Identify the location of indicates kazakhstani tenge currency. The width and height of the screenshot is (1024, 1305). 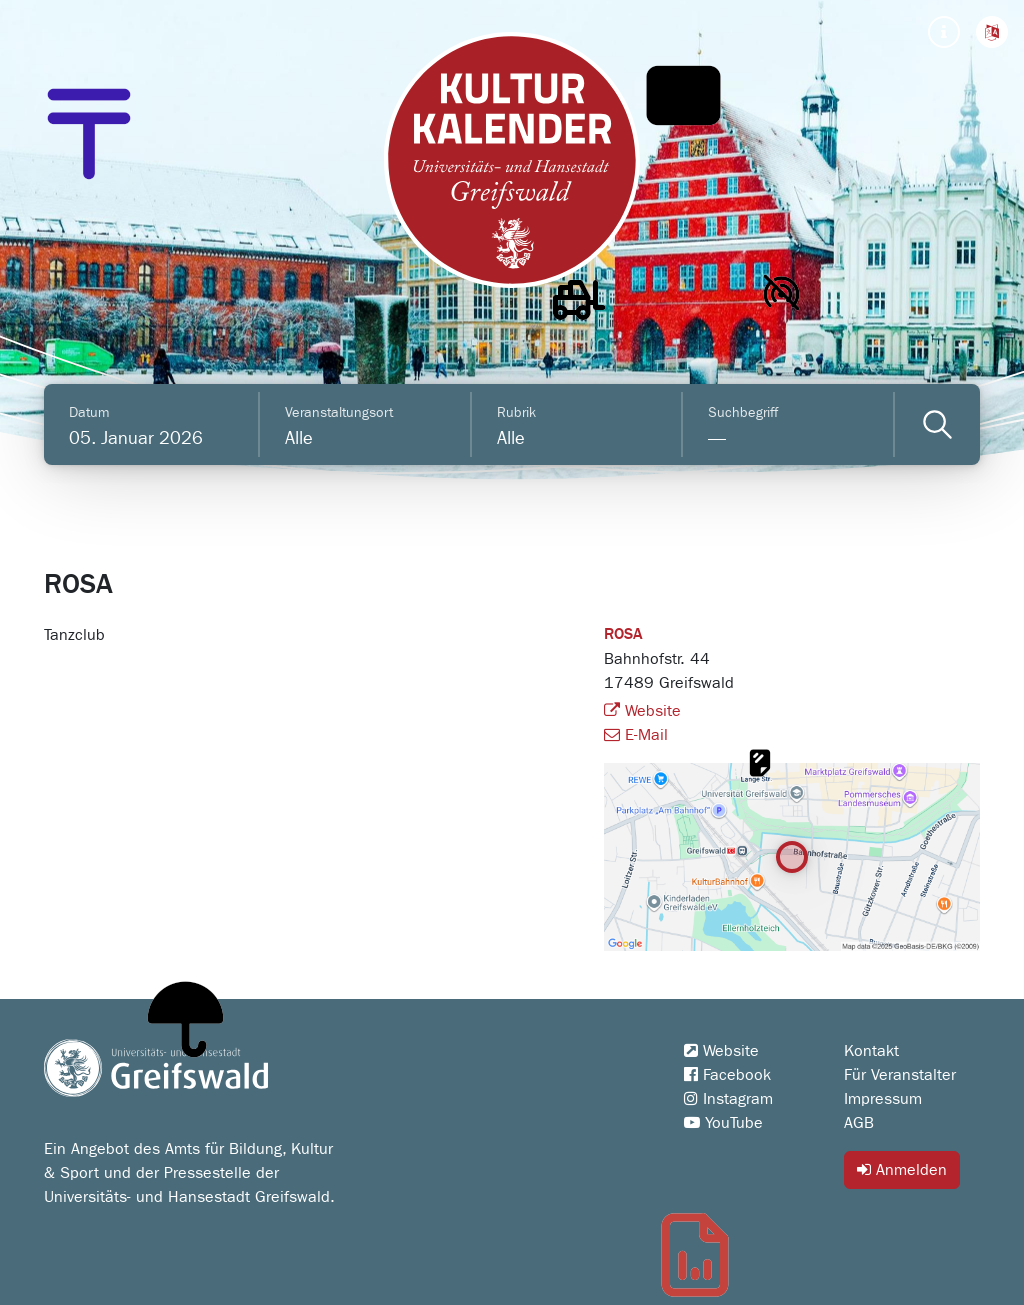
(89, 132).